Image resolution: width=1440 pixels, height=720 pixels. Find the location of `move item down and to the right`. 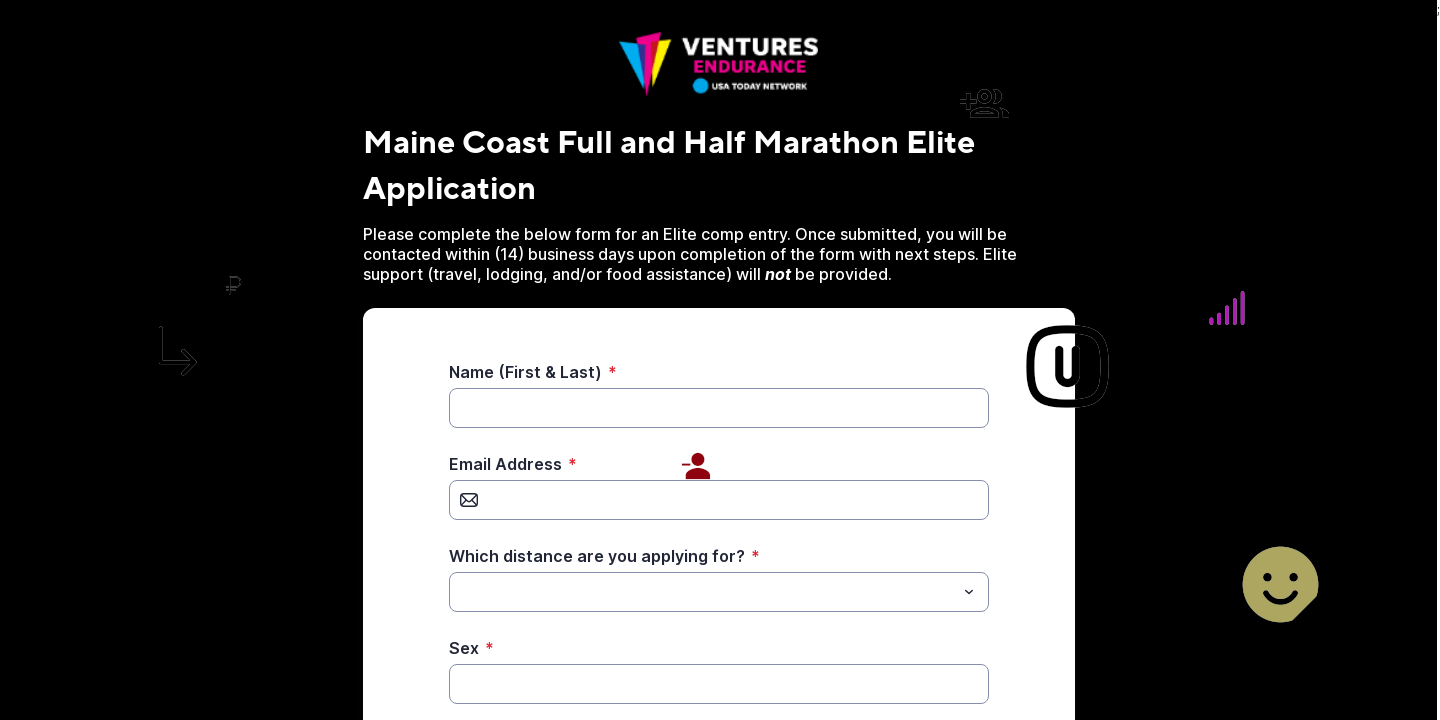

move item down and to the right is located at coordinates (174, 351).